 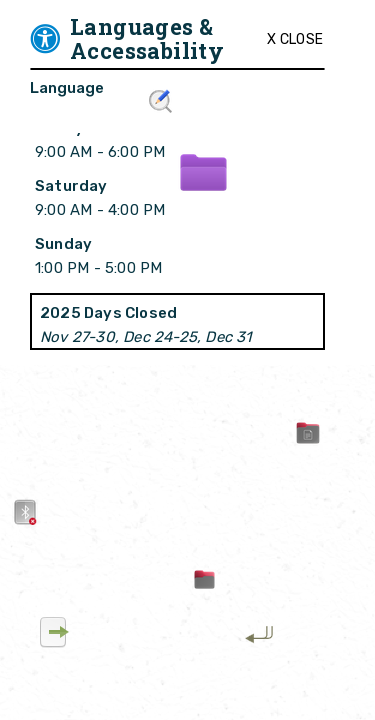 What do you see at coordinates (258, 632) in the screenshot?
I see `reply to all recipients in an email thread` at bounding box center [258, 632].